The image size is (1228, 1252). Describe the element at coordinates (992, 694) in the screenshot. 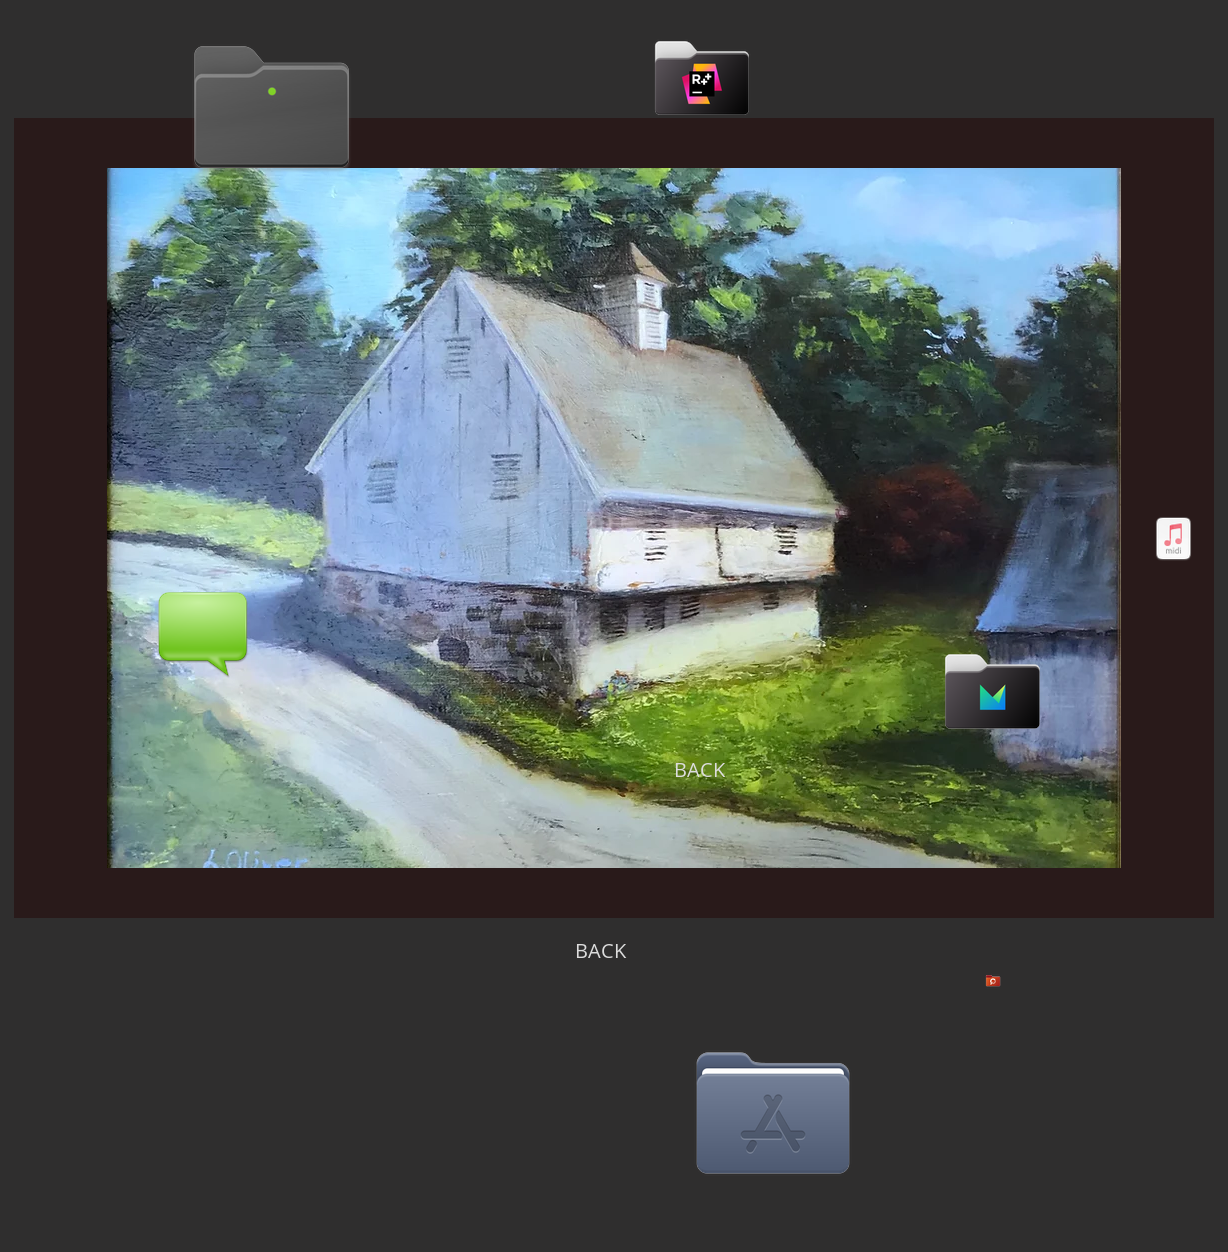

I see `open jetbrains mps project folder` at that location.